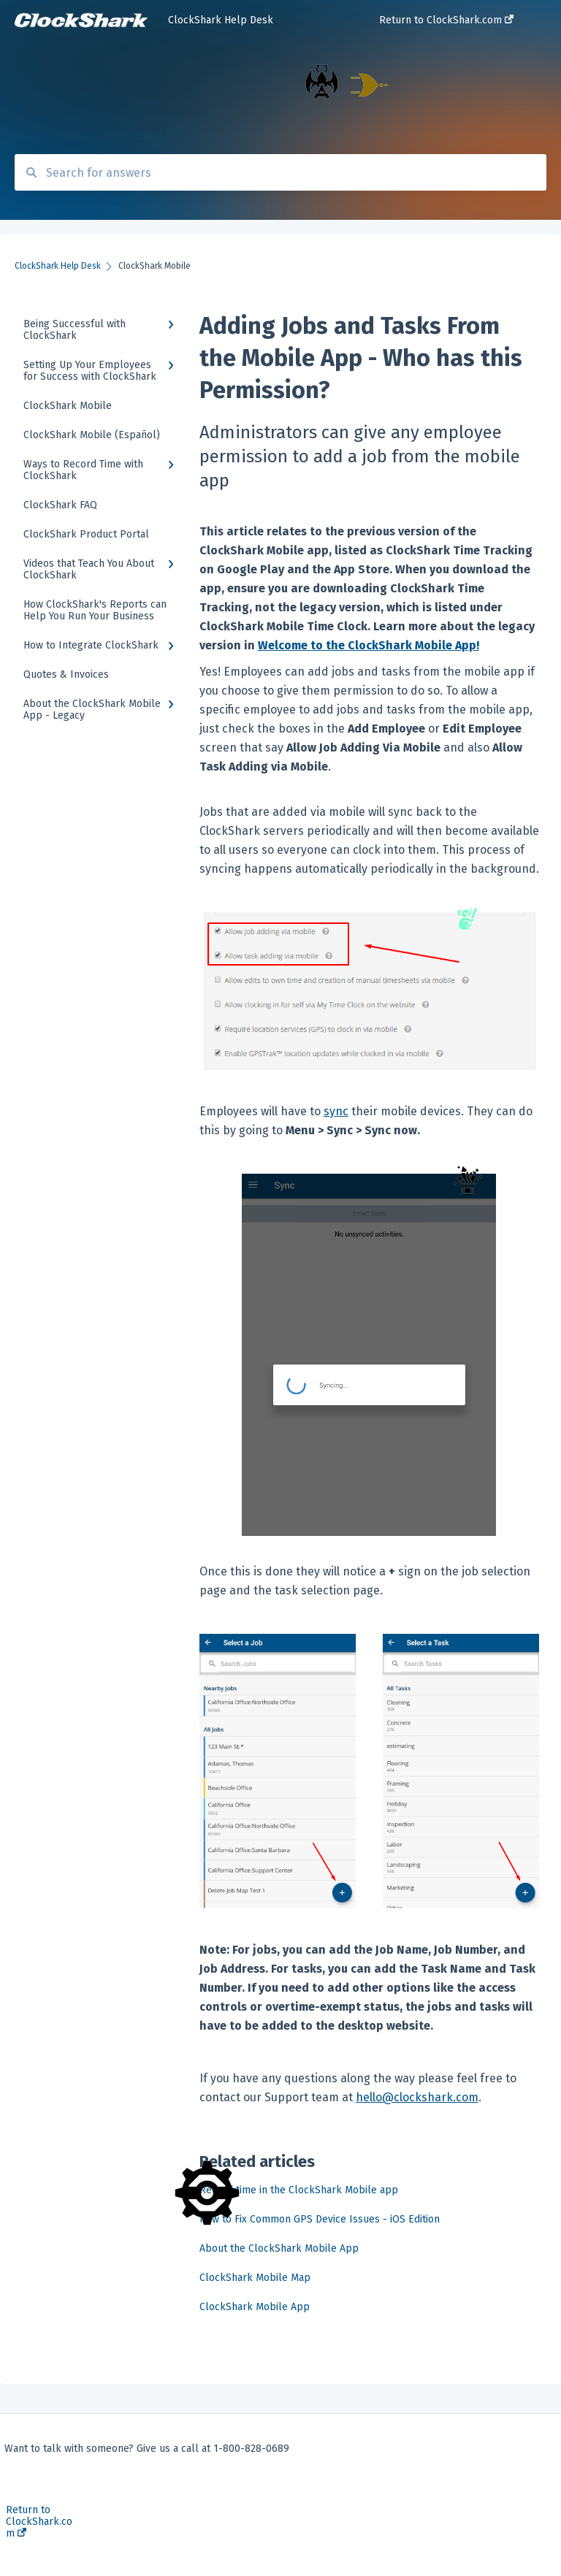  Describe the element at coordinates (467, 919) in the screenshot. I see `koala character or mascot icon` at that location.